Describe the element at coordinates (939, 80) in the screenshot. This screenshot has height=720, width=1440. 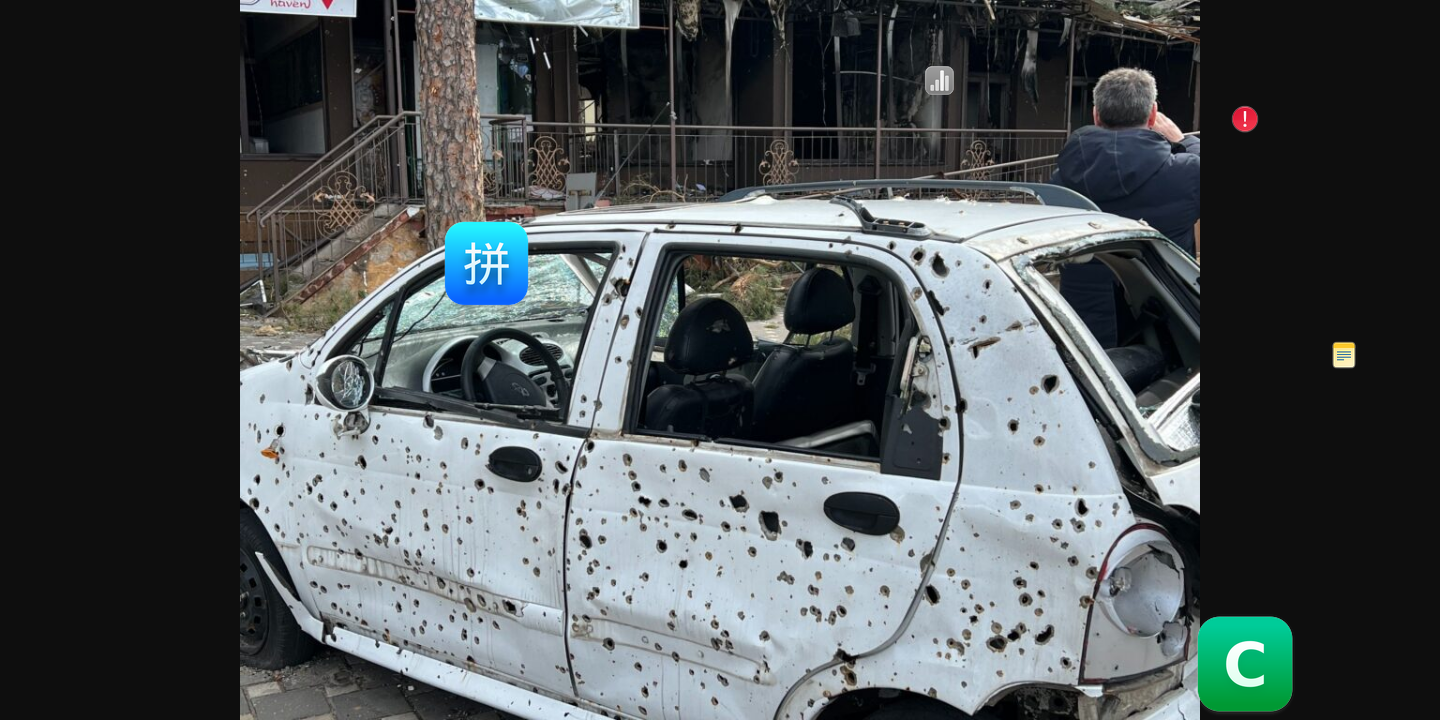
I see `open numbers spreadsheet app` at that location.